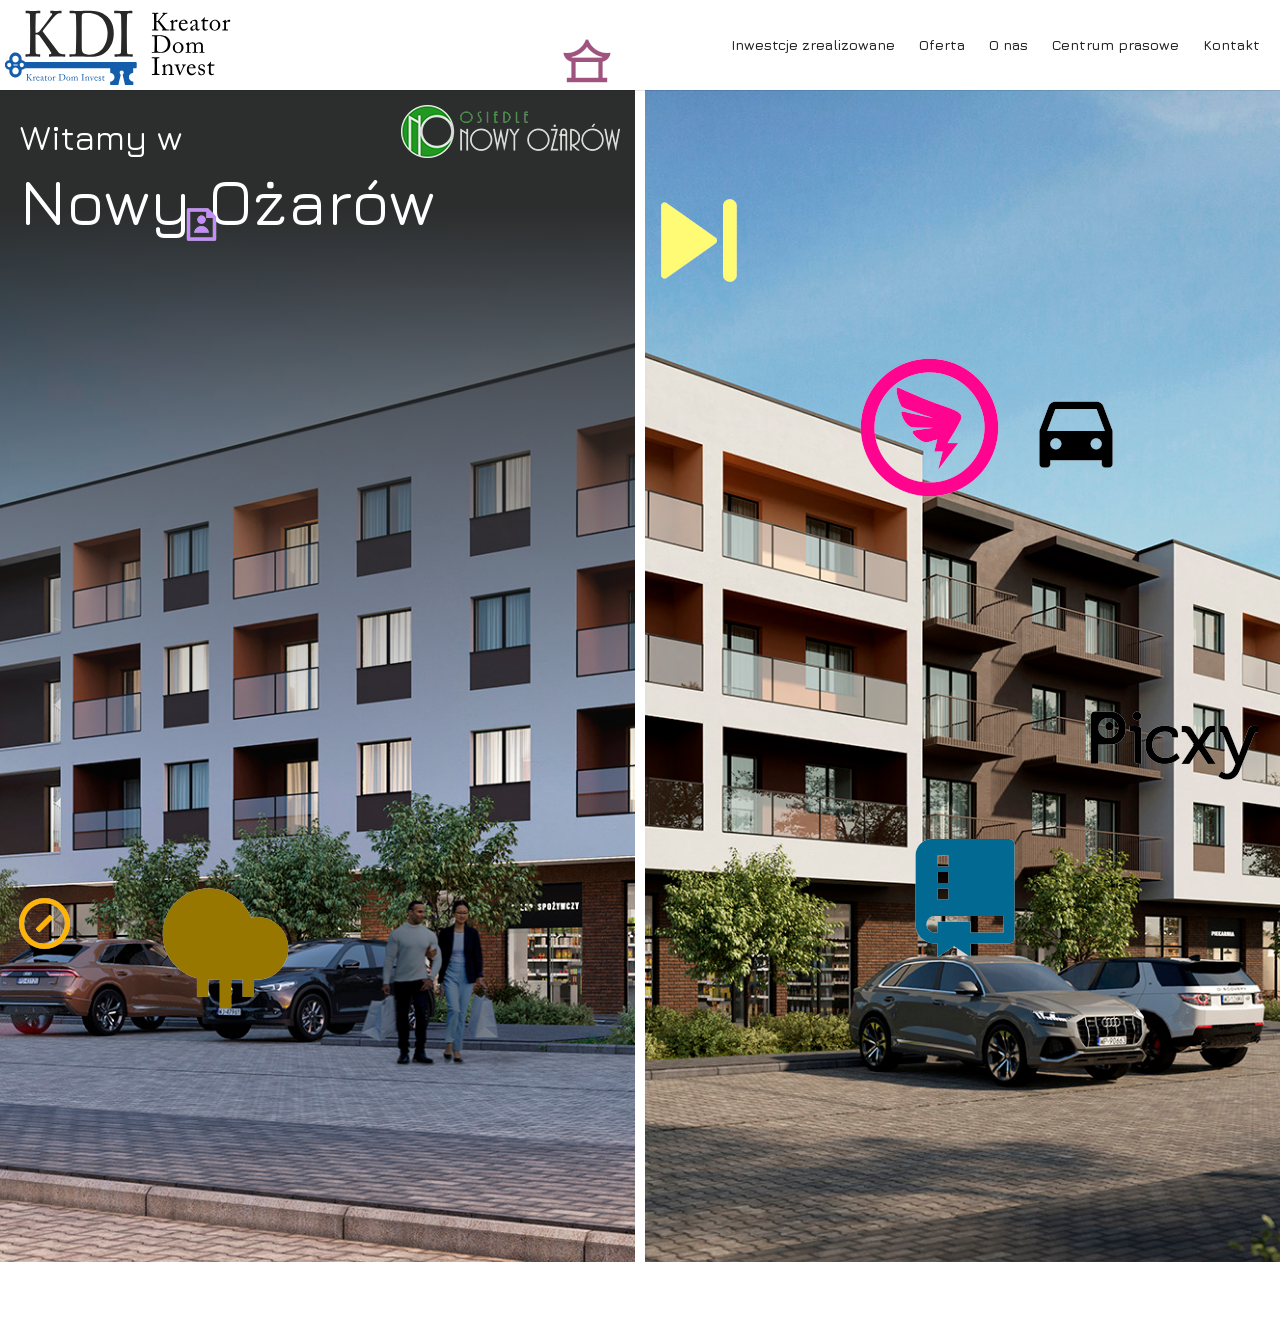 Image resolution: width=1280 pixels, height=1342 pixels. I want to click on skip to the next track, so click(695, 240).